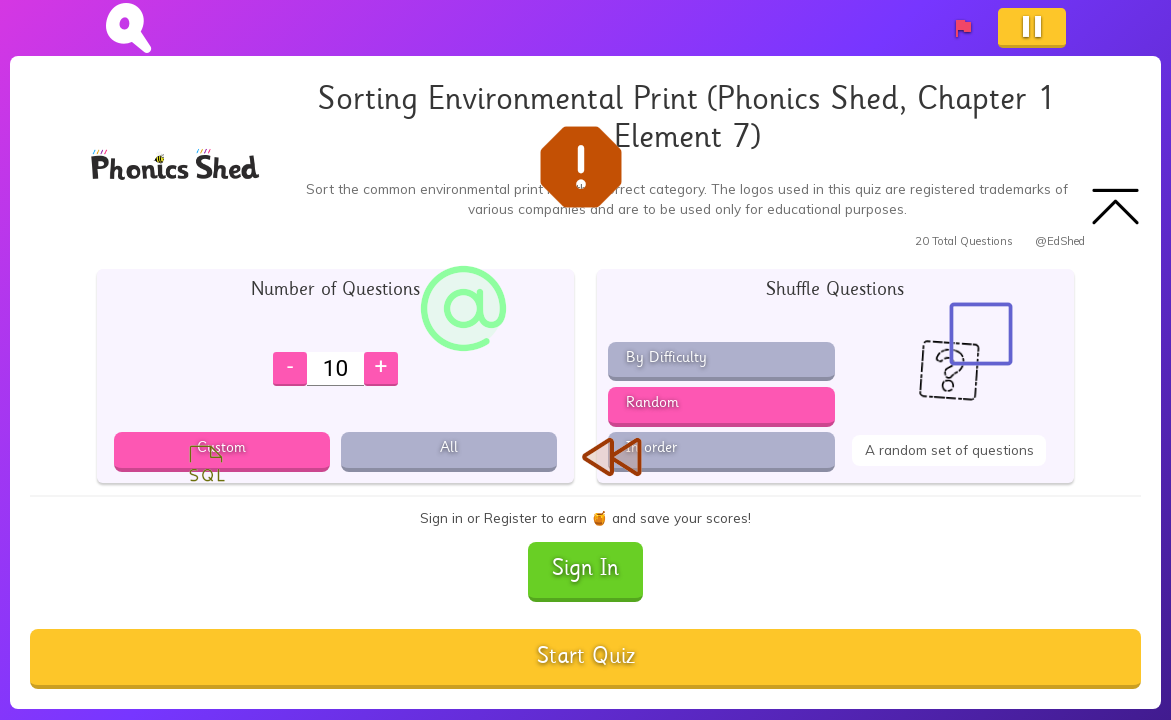  Describe the element at coordinates (614, 457) in the screenshot. I see `rewind or skip backward in media playback` at that location.